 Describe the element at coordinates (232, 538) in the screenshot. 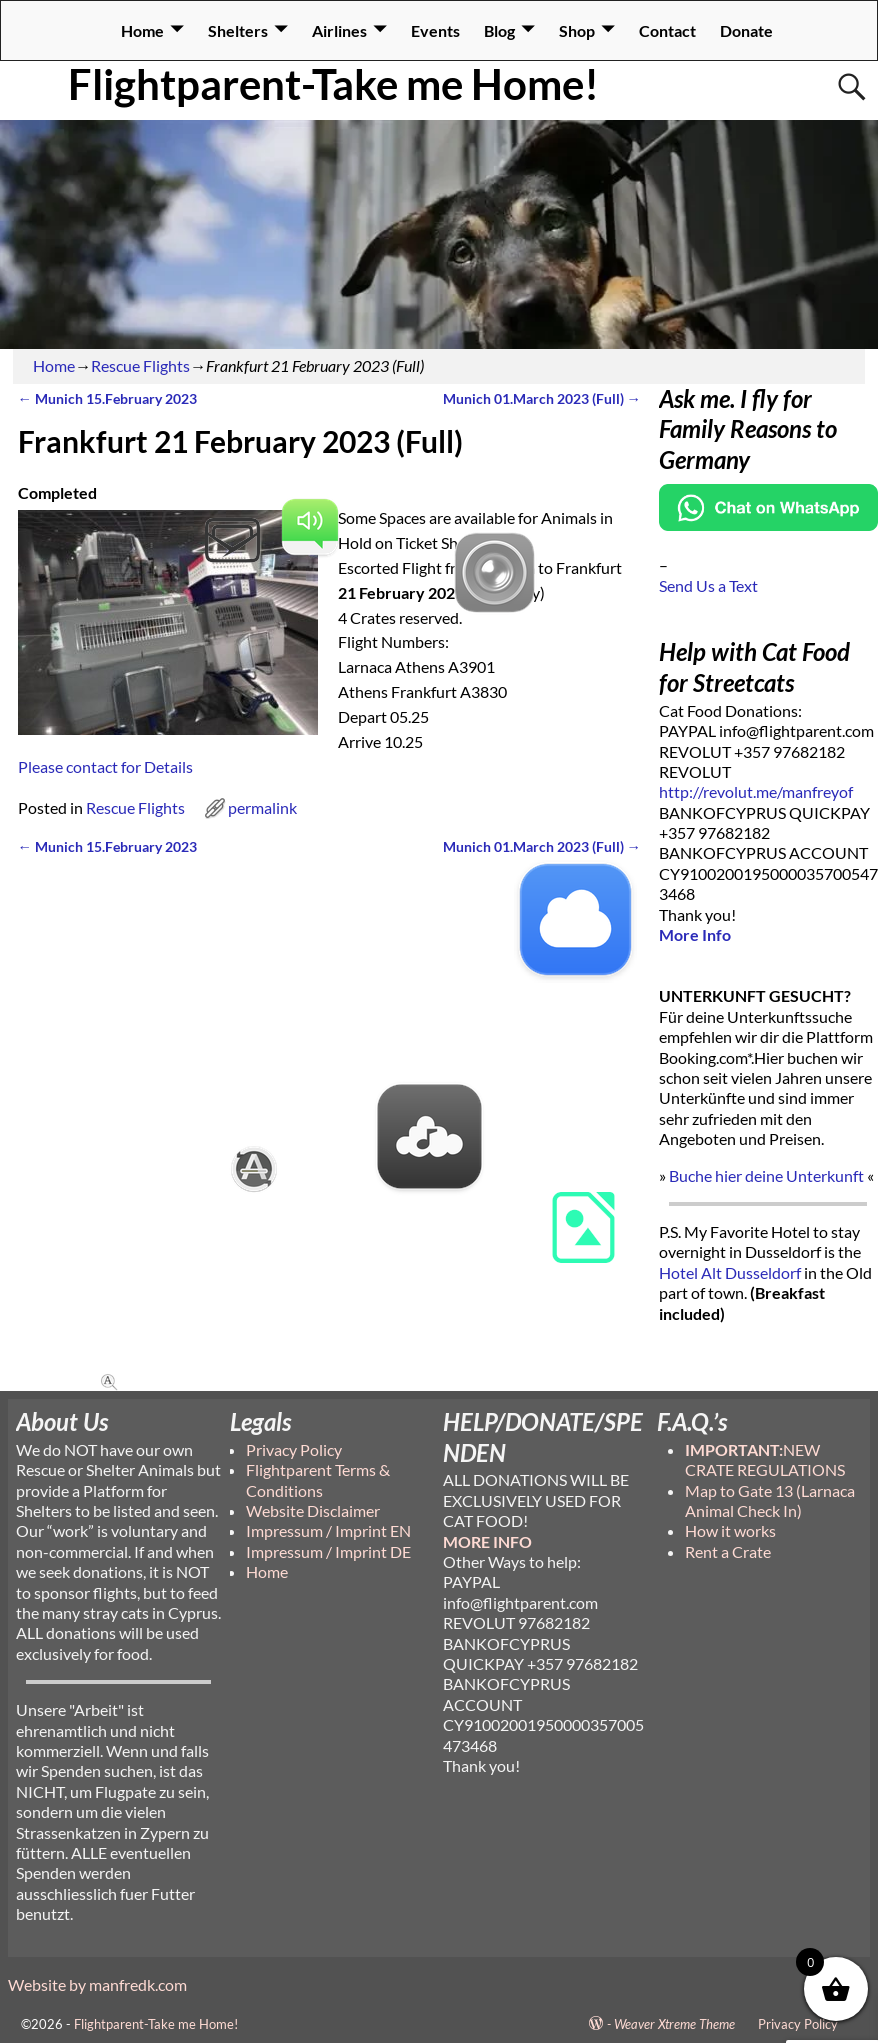

I see `open the mail app` at that location.